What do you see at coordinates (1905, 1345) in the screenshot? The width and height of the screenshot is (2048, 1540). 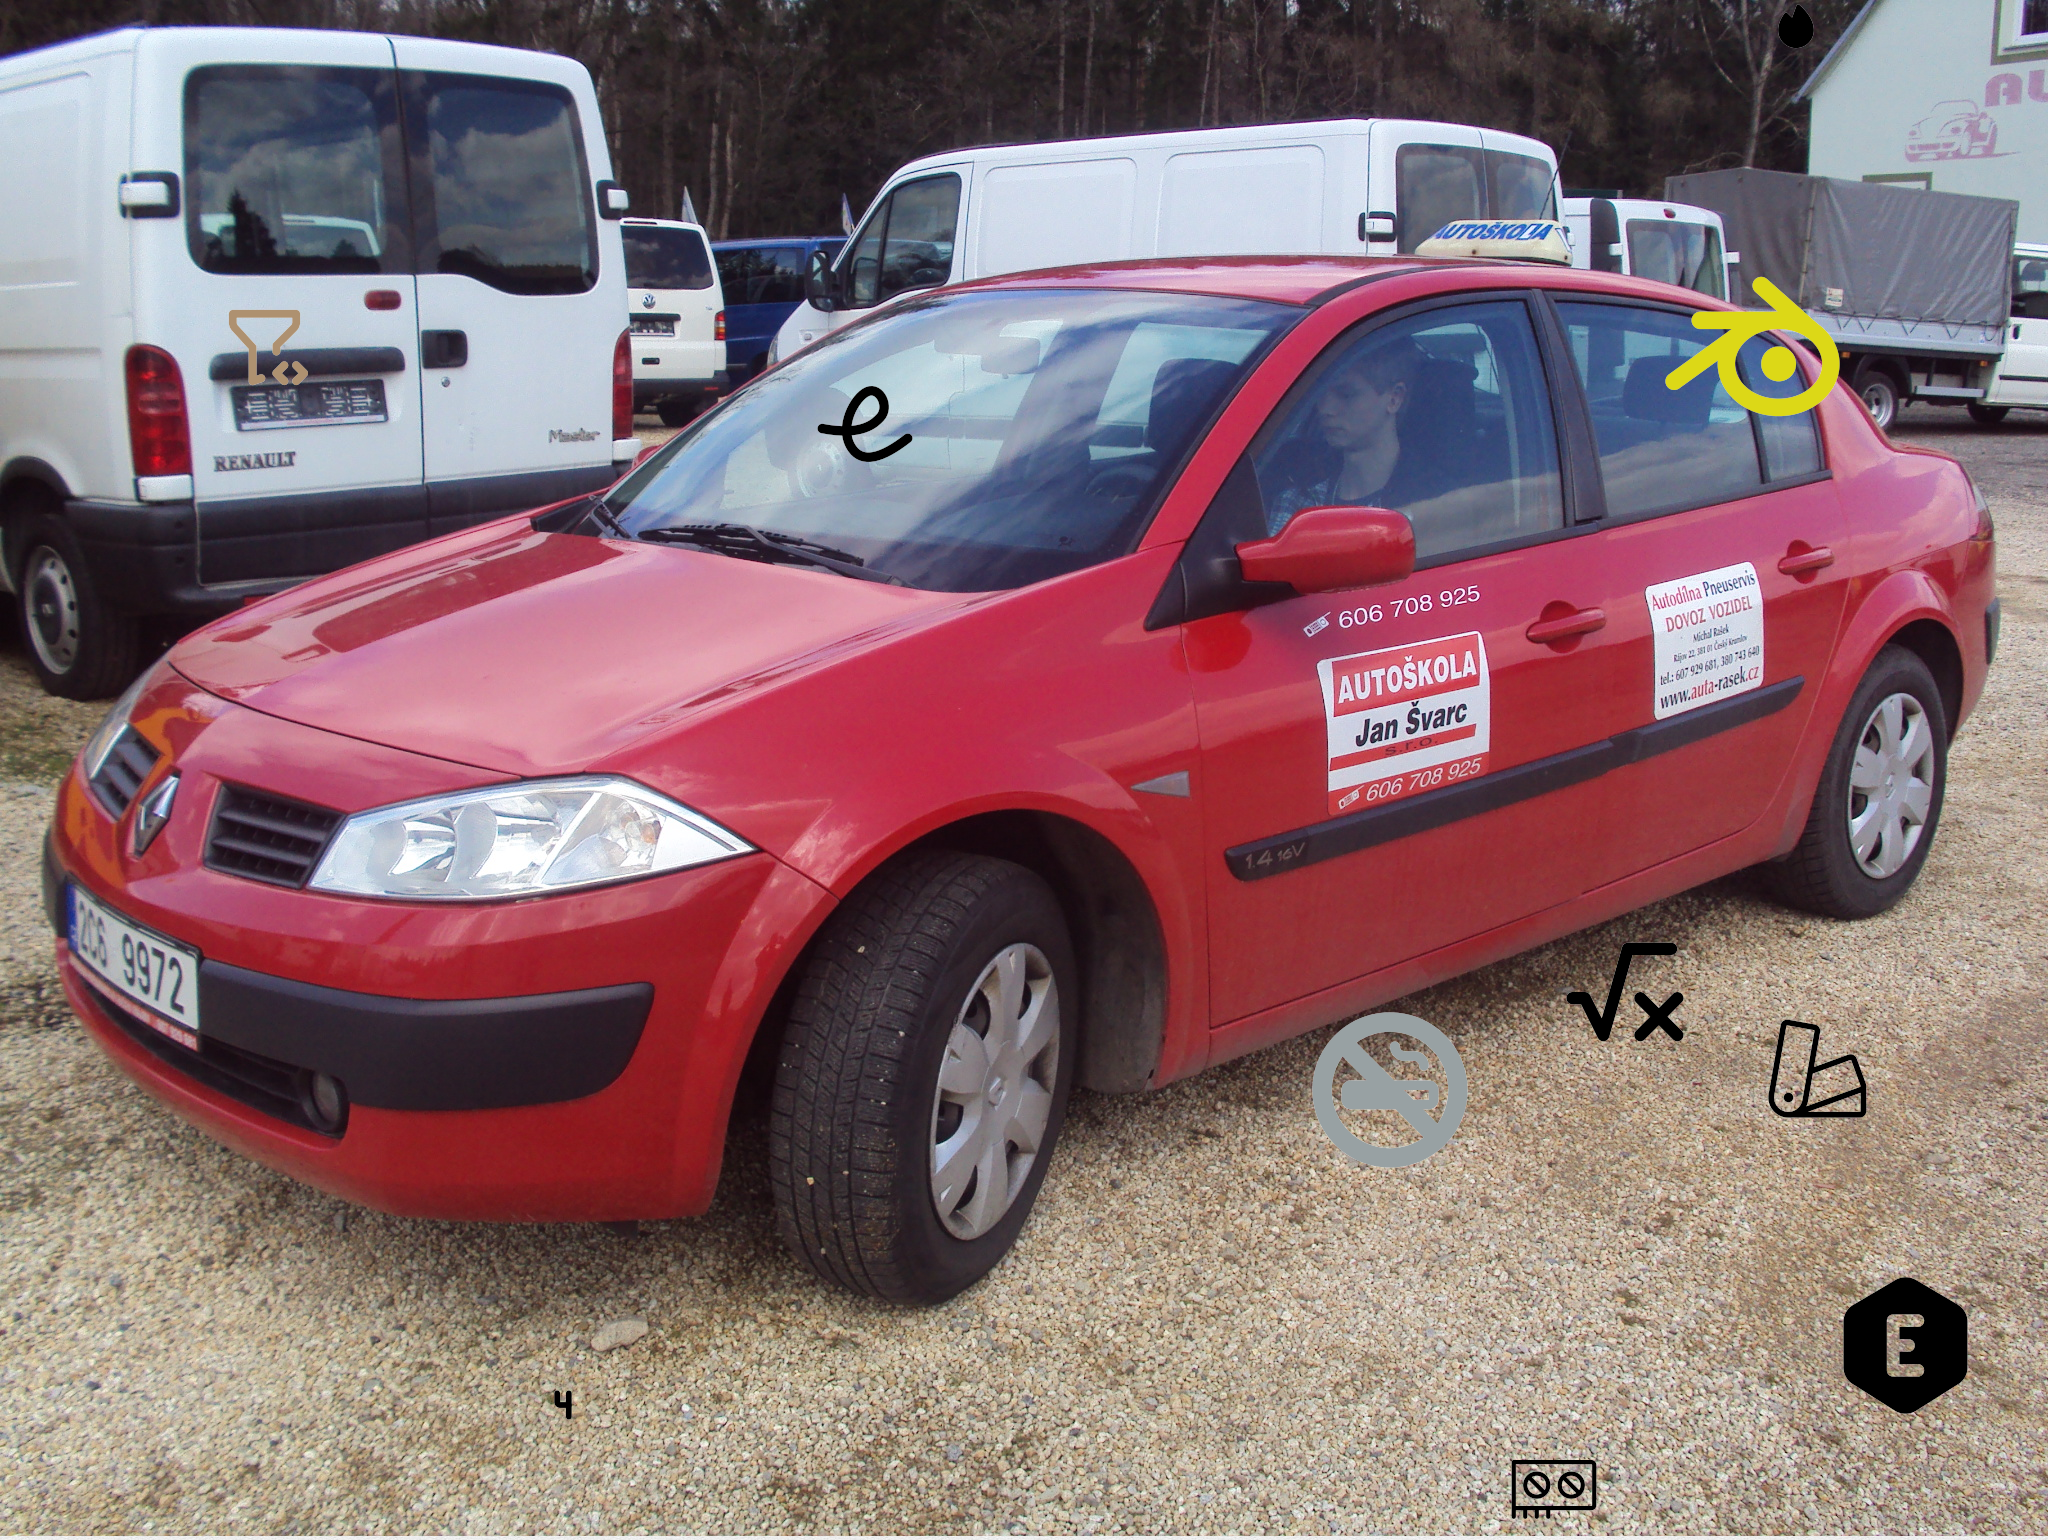 I see `app icon for a service or brand starting with "E"` at bounding box center [1905, 1345].